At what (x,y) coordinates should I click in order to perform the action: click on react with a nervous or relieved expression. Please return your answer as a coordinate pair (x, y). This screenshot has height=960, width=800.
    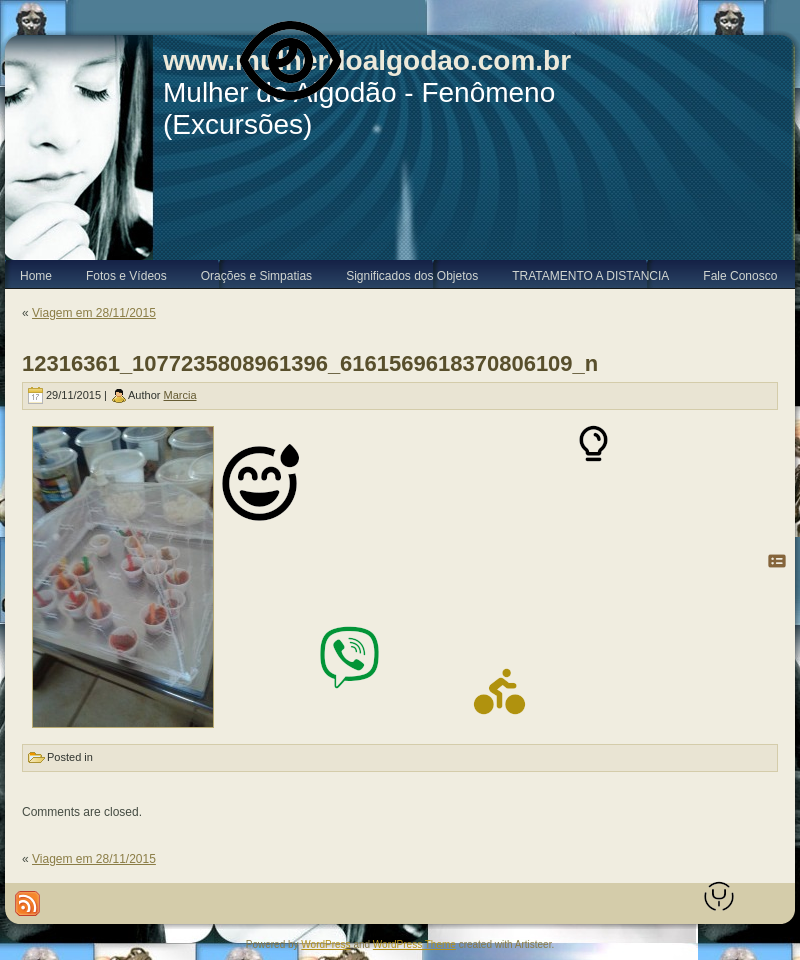
    Looking at the image, I should click on (259, 483).